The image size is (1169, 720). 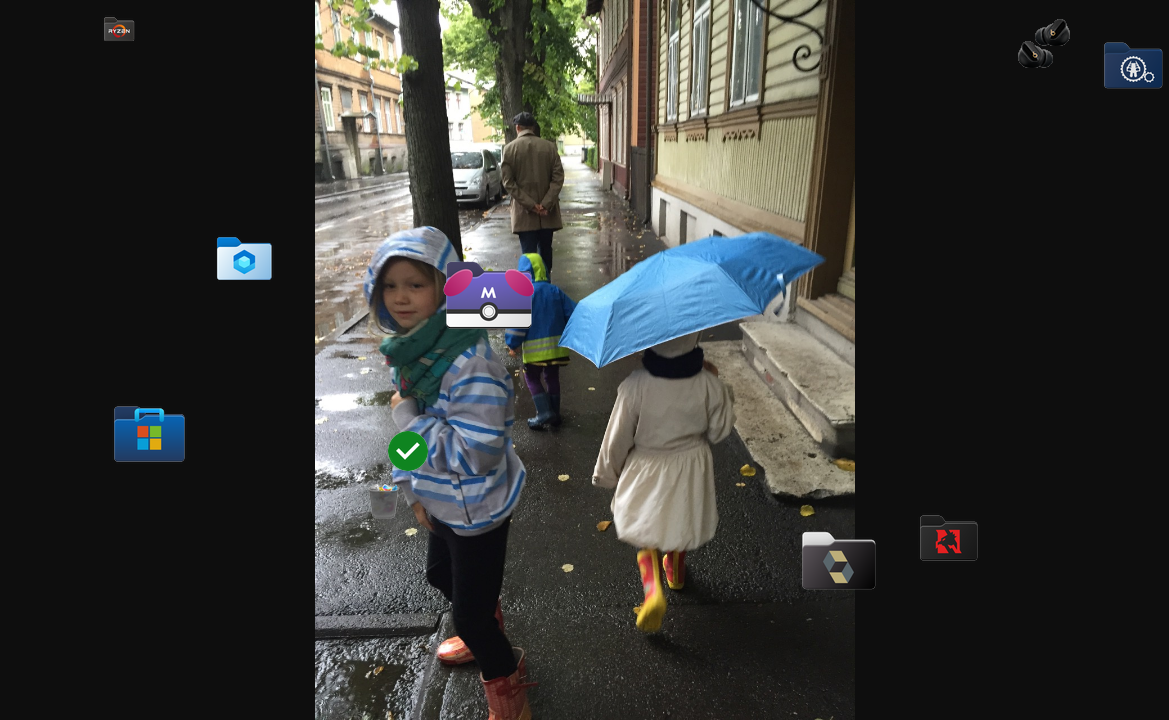 I want to click on connect beats wireless earbuds, so click(x=1044, y=44).